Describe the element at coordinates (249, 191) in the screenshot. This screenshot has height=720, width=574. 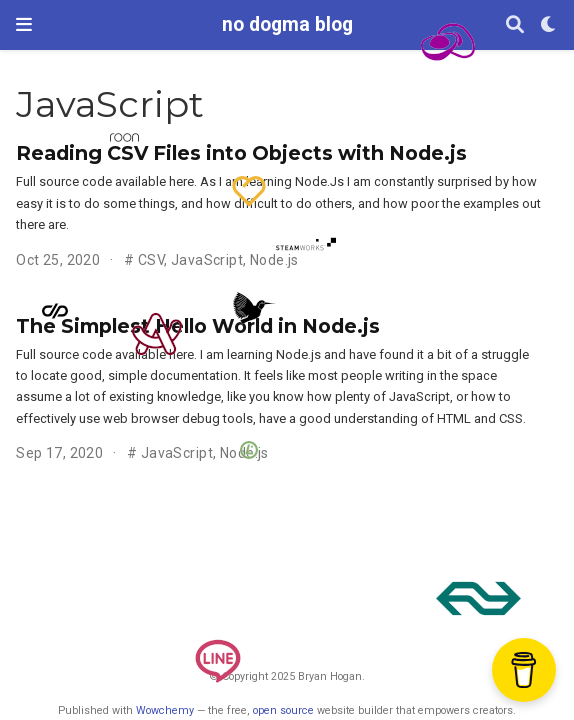
I see `add item to favorites` at that location.